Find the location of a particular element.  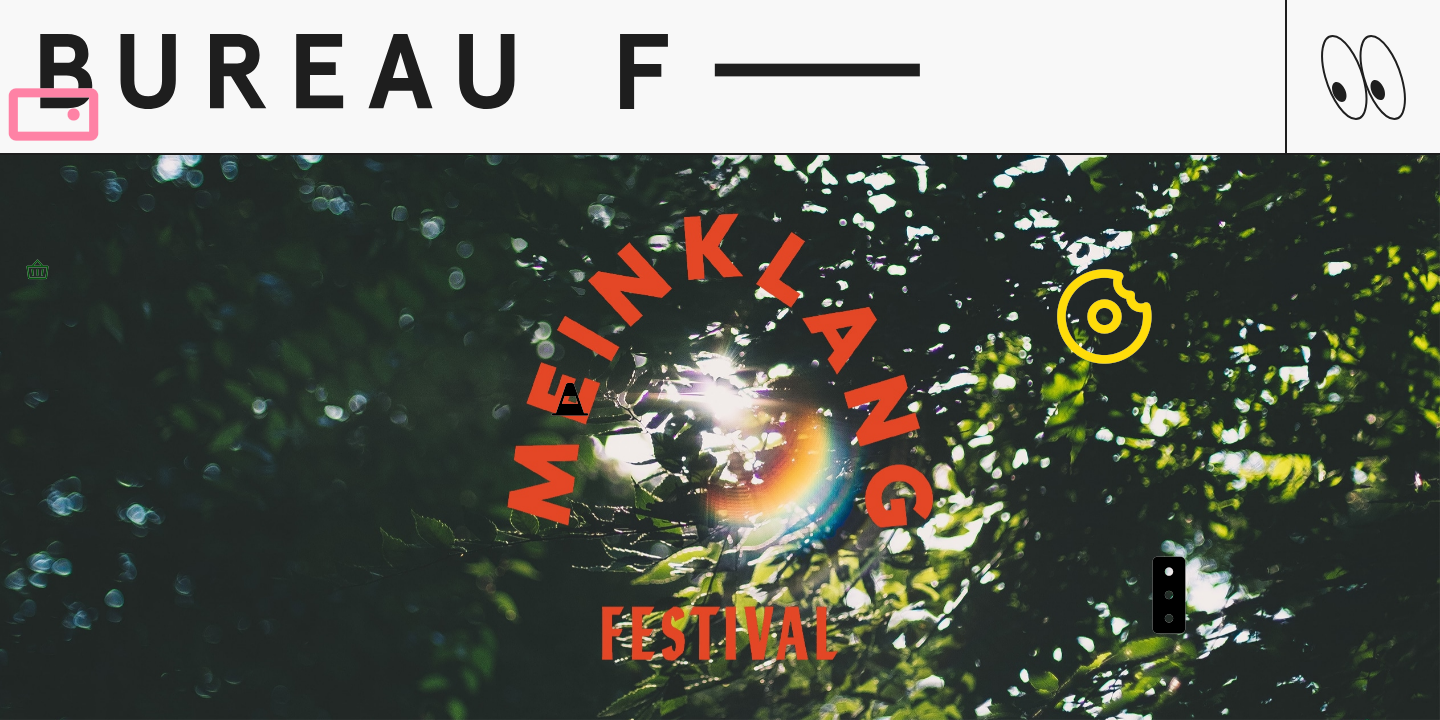

indicates construction or maintenance in progress is located at coordinates (570, 400).